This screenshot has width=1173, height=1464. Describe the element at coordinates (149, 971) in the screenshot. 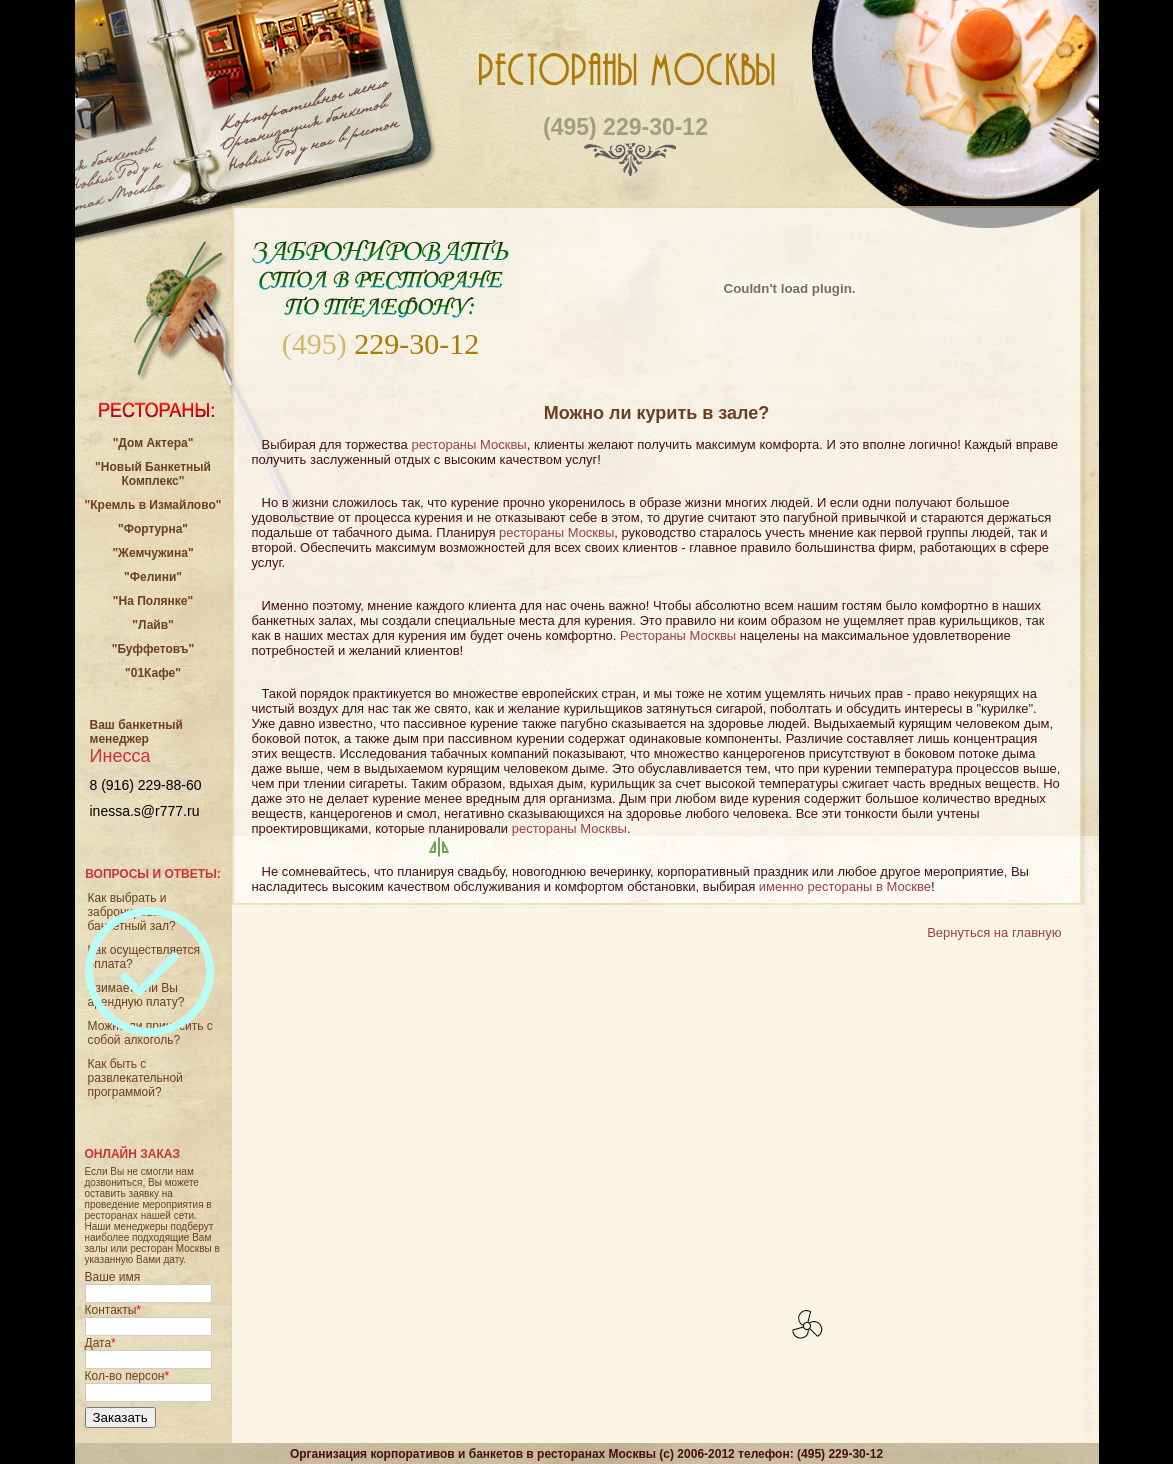

I see `indicates task or action completed successfully` at that location.